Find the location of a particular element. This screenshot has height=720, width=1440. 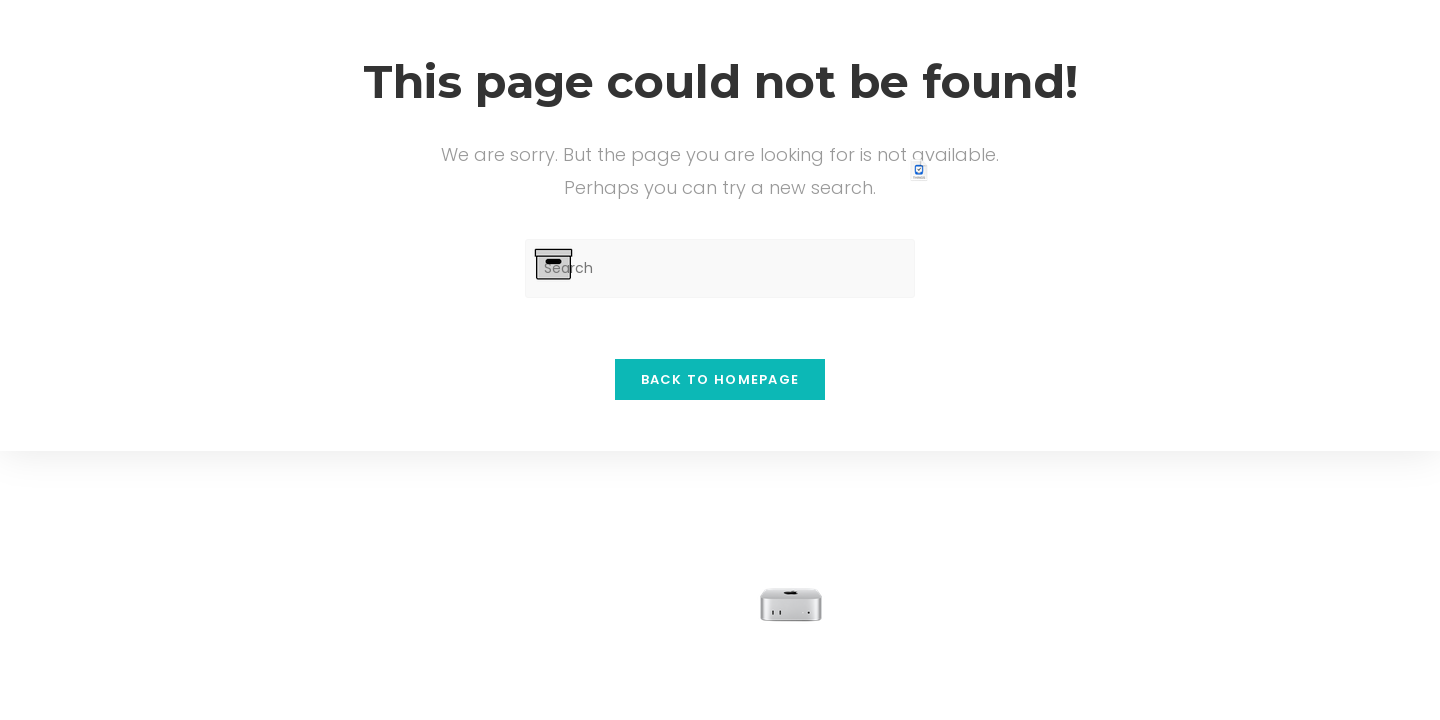

access archived emails is located at coordinates (553, 263).